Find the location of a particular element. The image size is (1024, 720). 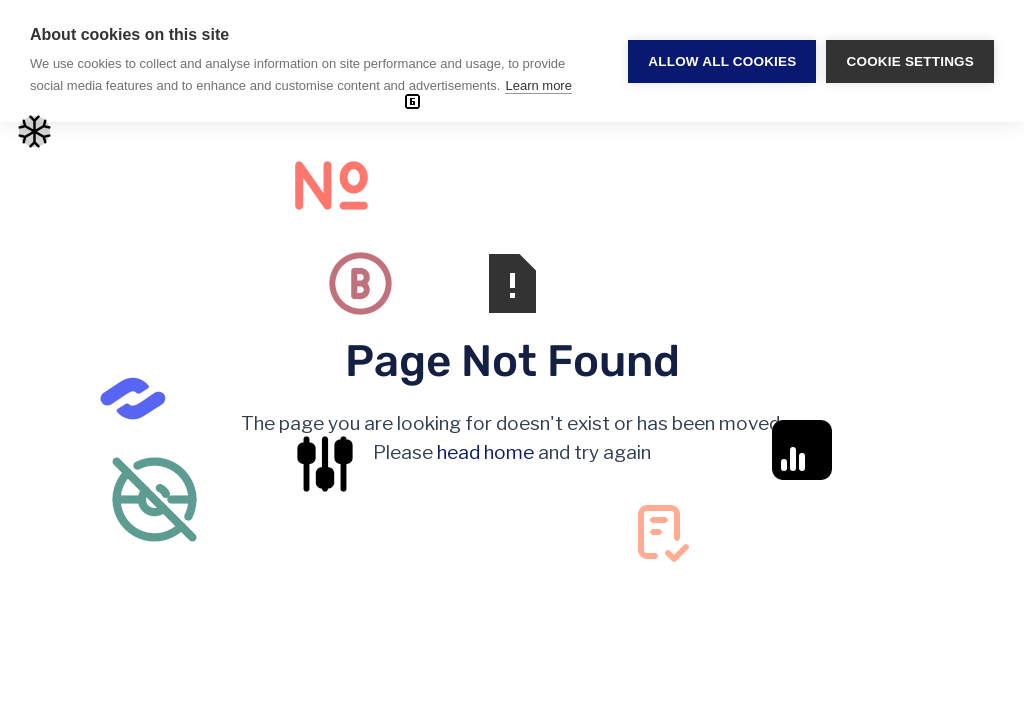

view candlestick chart for stock or crypto trading is located at coordinates (325, 464).